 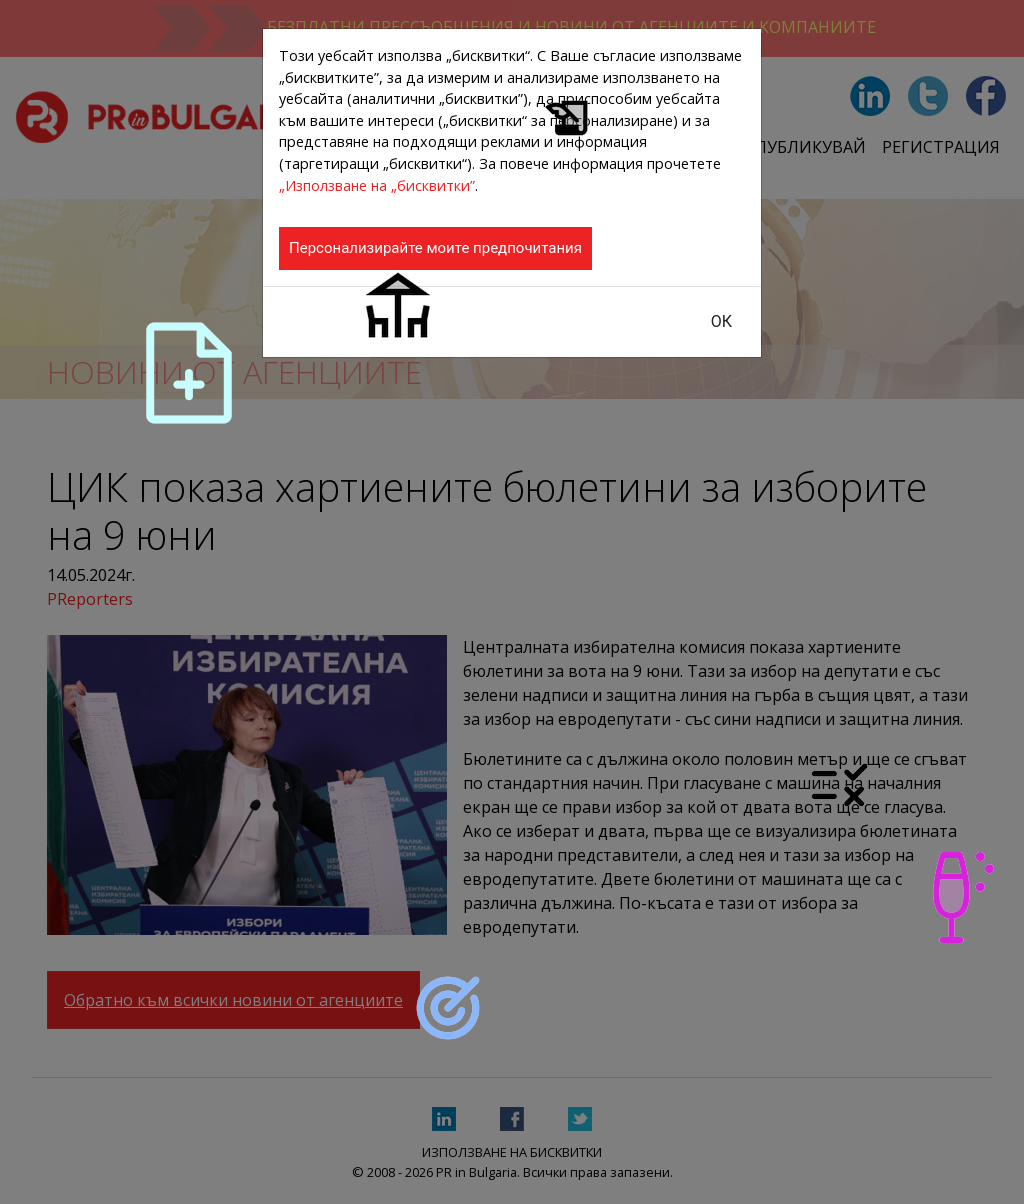 I want to click on create a new file, so click(x=189, y=373).